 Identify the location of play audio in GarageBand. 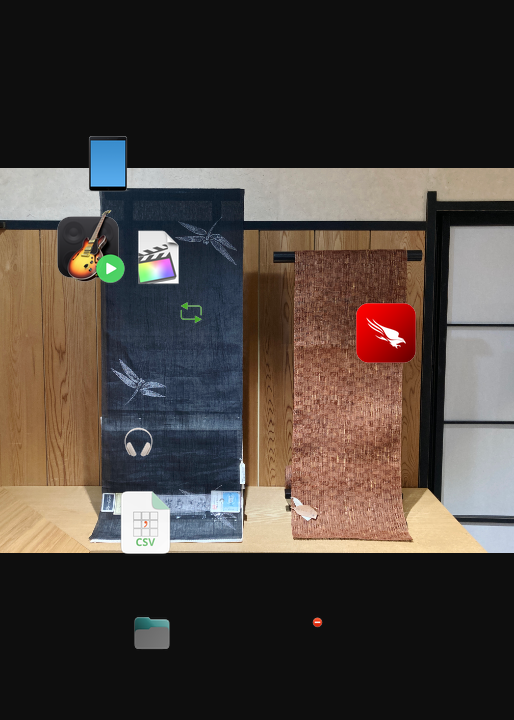
(88, 247).